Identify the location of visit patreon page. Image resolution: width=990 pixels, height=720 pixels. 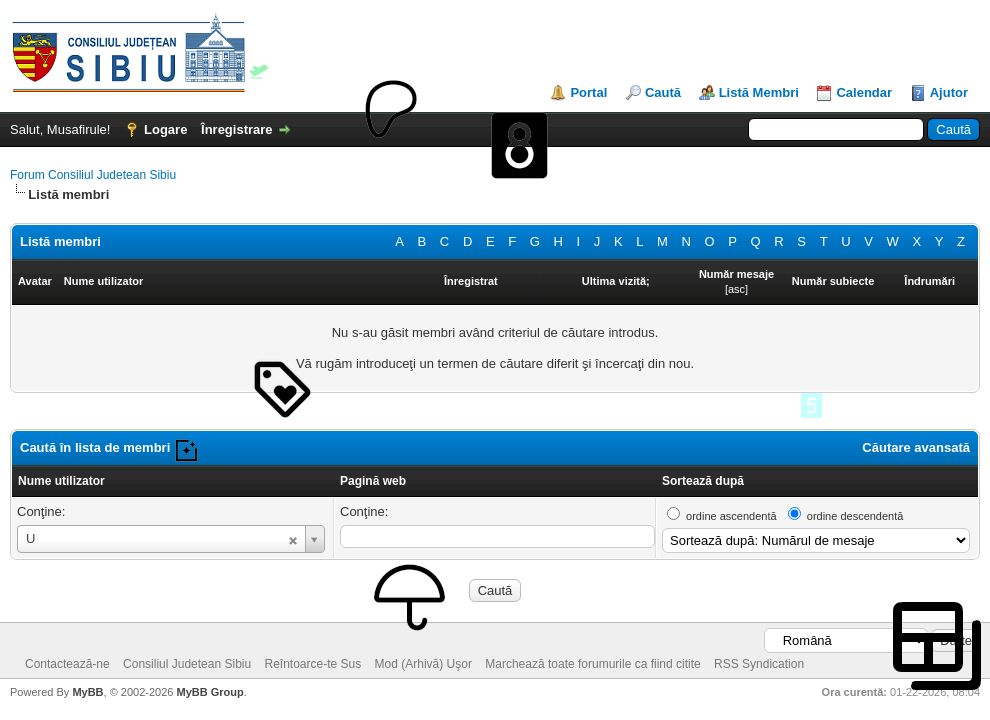
(389, 108).